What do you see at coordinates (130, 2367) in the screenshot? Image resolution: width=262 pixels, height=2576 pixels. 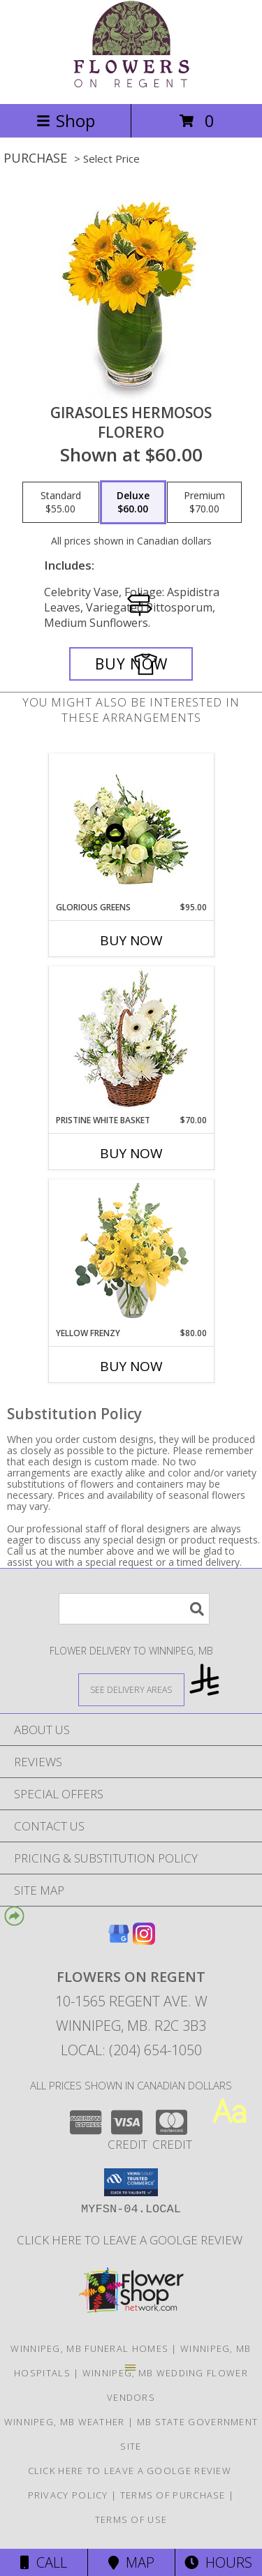 I see `open navigation menu` at bounding box center [130, 2367].